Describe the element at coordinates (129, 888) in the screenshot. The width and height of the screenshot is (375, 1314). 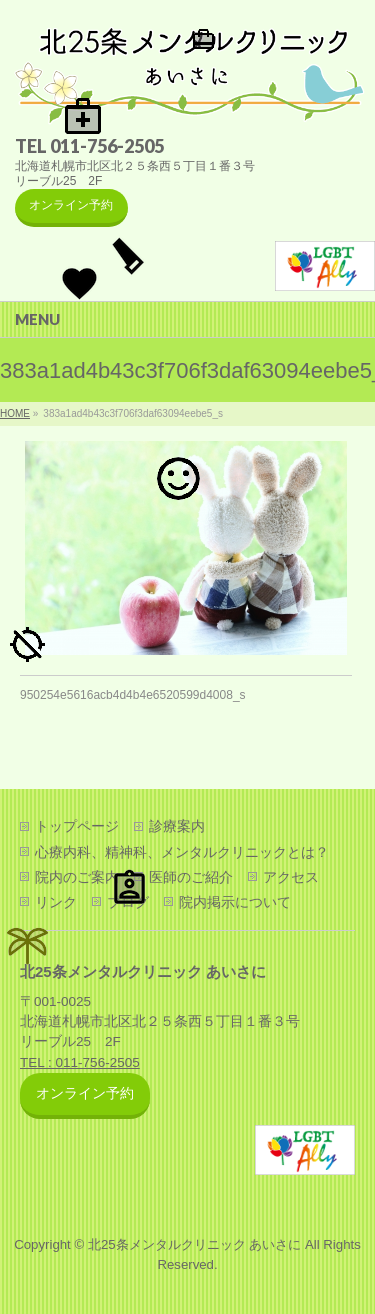
I see `view assigned personnel or contact details` at that location.